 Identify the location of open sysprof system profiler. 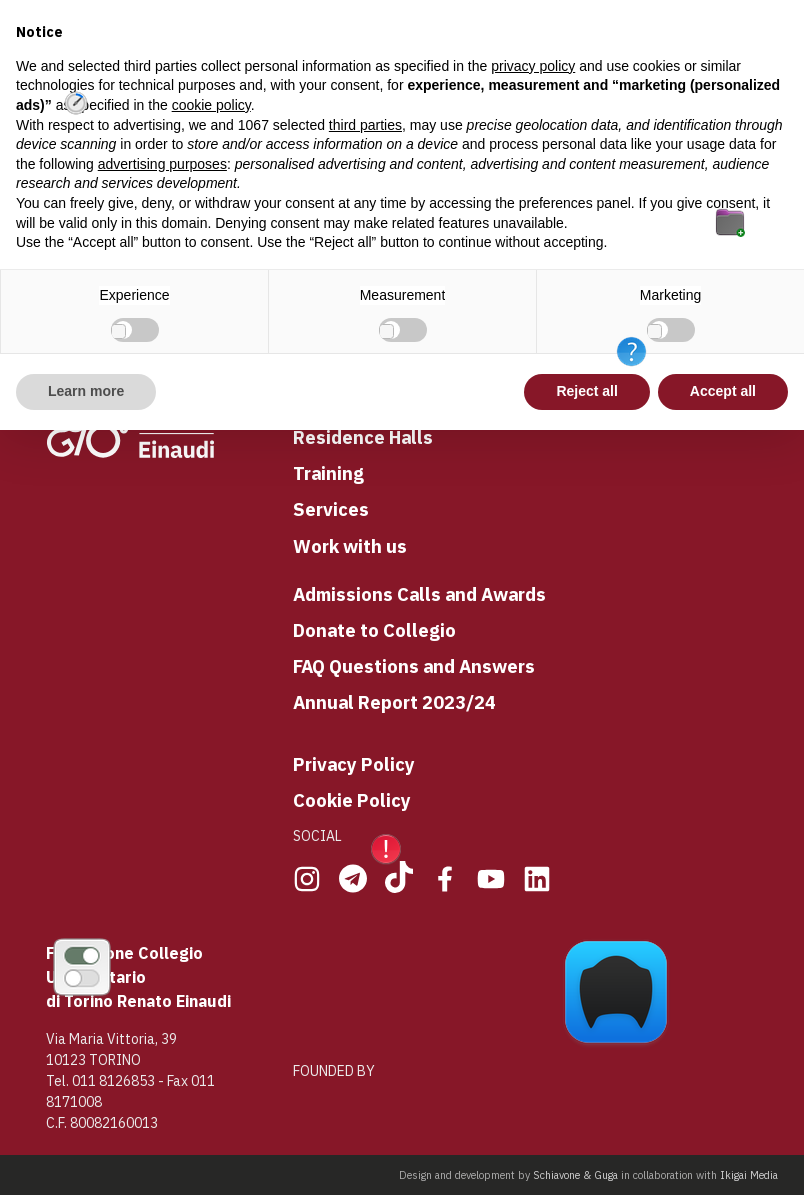
(76, 103).